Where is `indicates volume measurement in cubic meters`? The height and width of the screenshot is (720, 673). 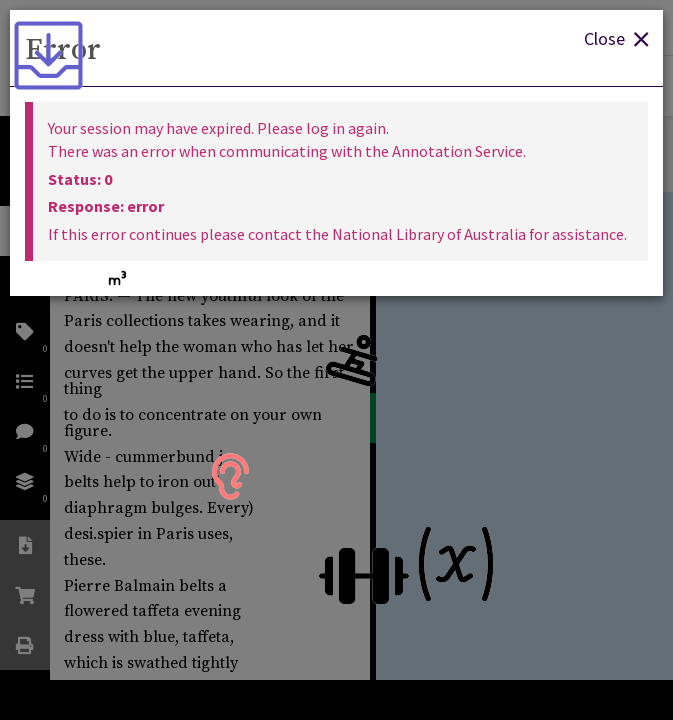 indicates volume measurement in cubic meters is located at coordinates (117, 278).